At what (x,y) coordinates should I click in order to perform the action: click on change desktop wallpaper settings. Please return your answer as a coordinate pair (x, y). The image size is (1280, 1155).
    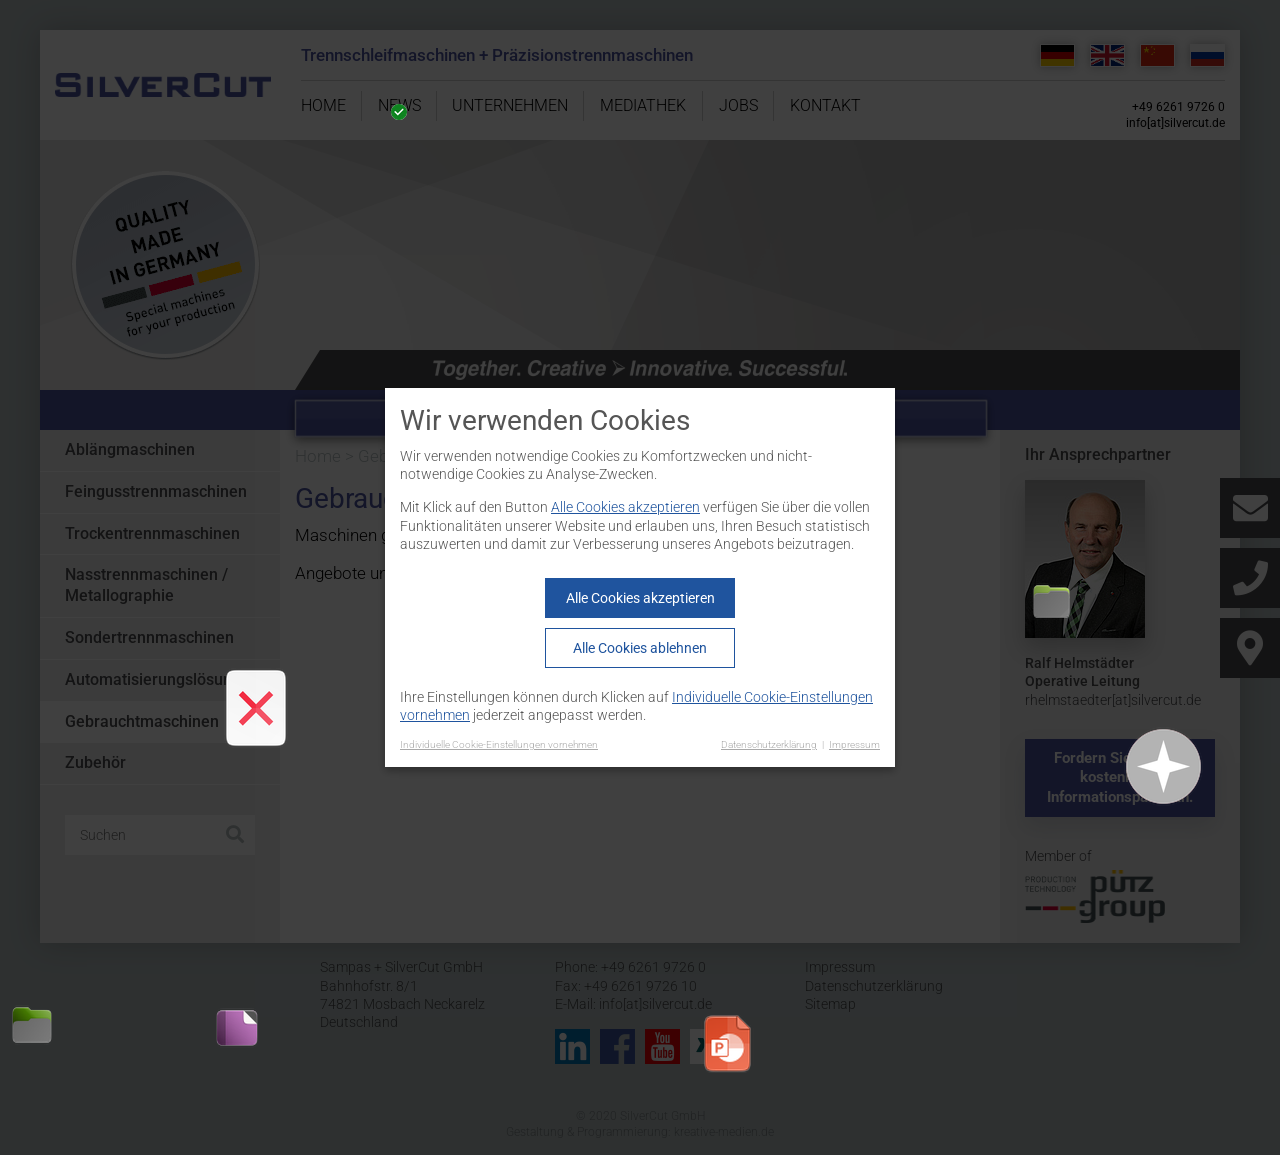
    Looking at the image, I should click on (237, 1027).